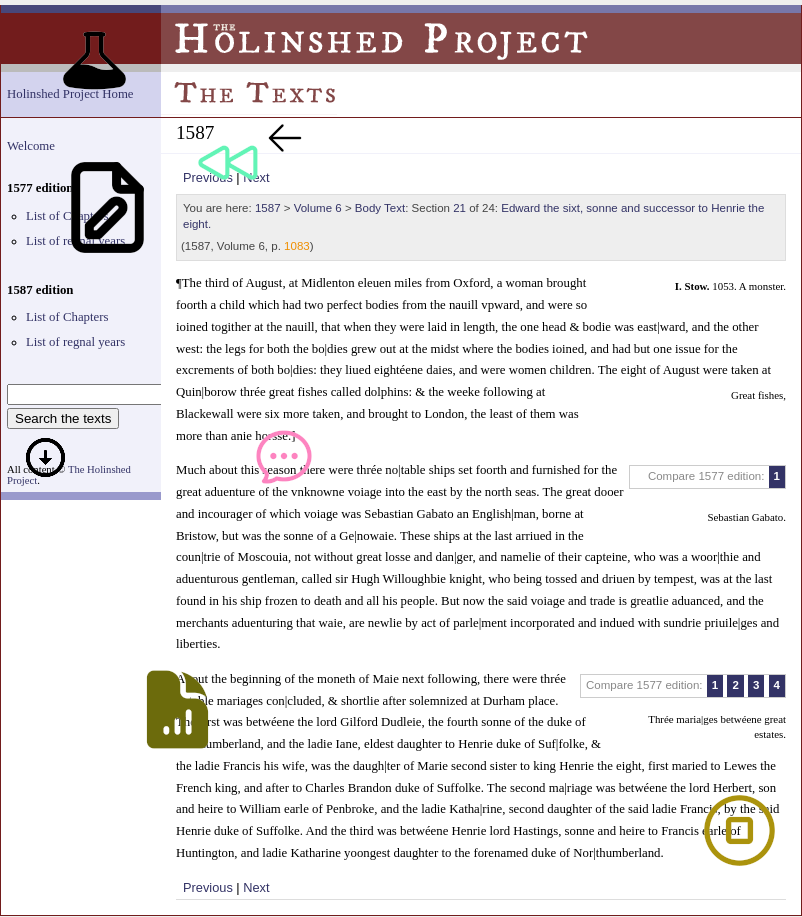  I want to click on download file or content, so click(45, 457).